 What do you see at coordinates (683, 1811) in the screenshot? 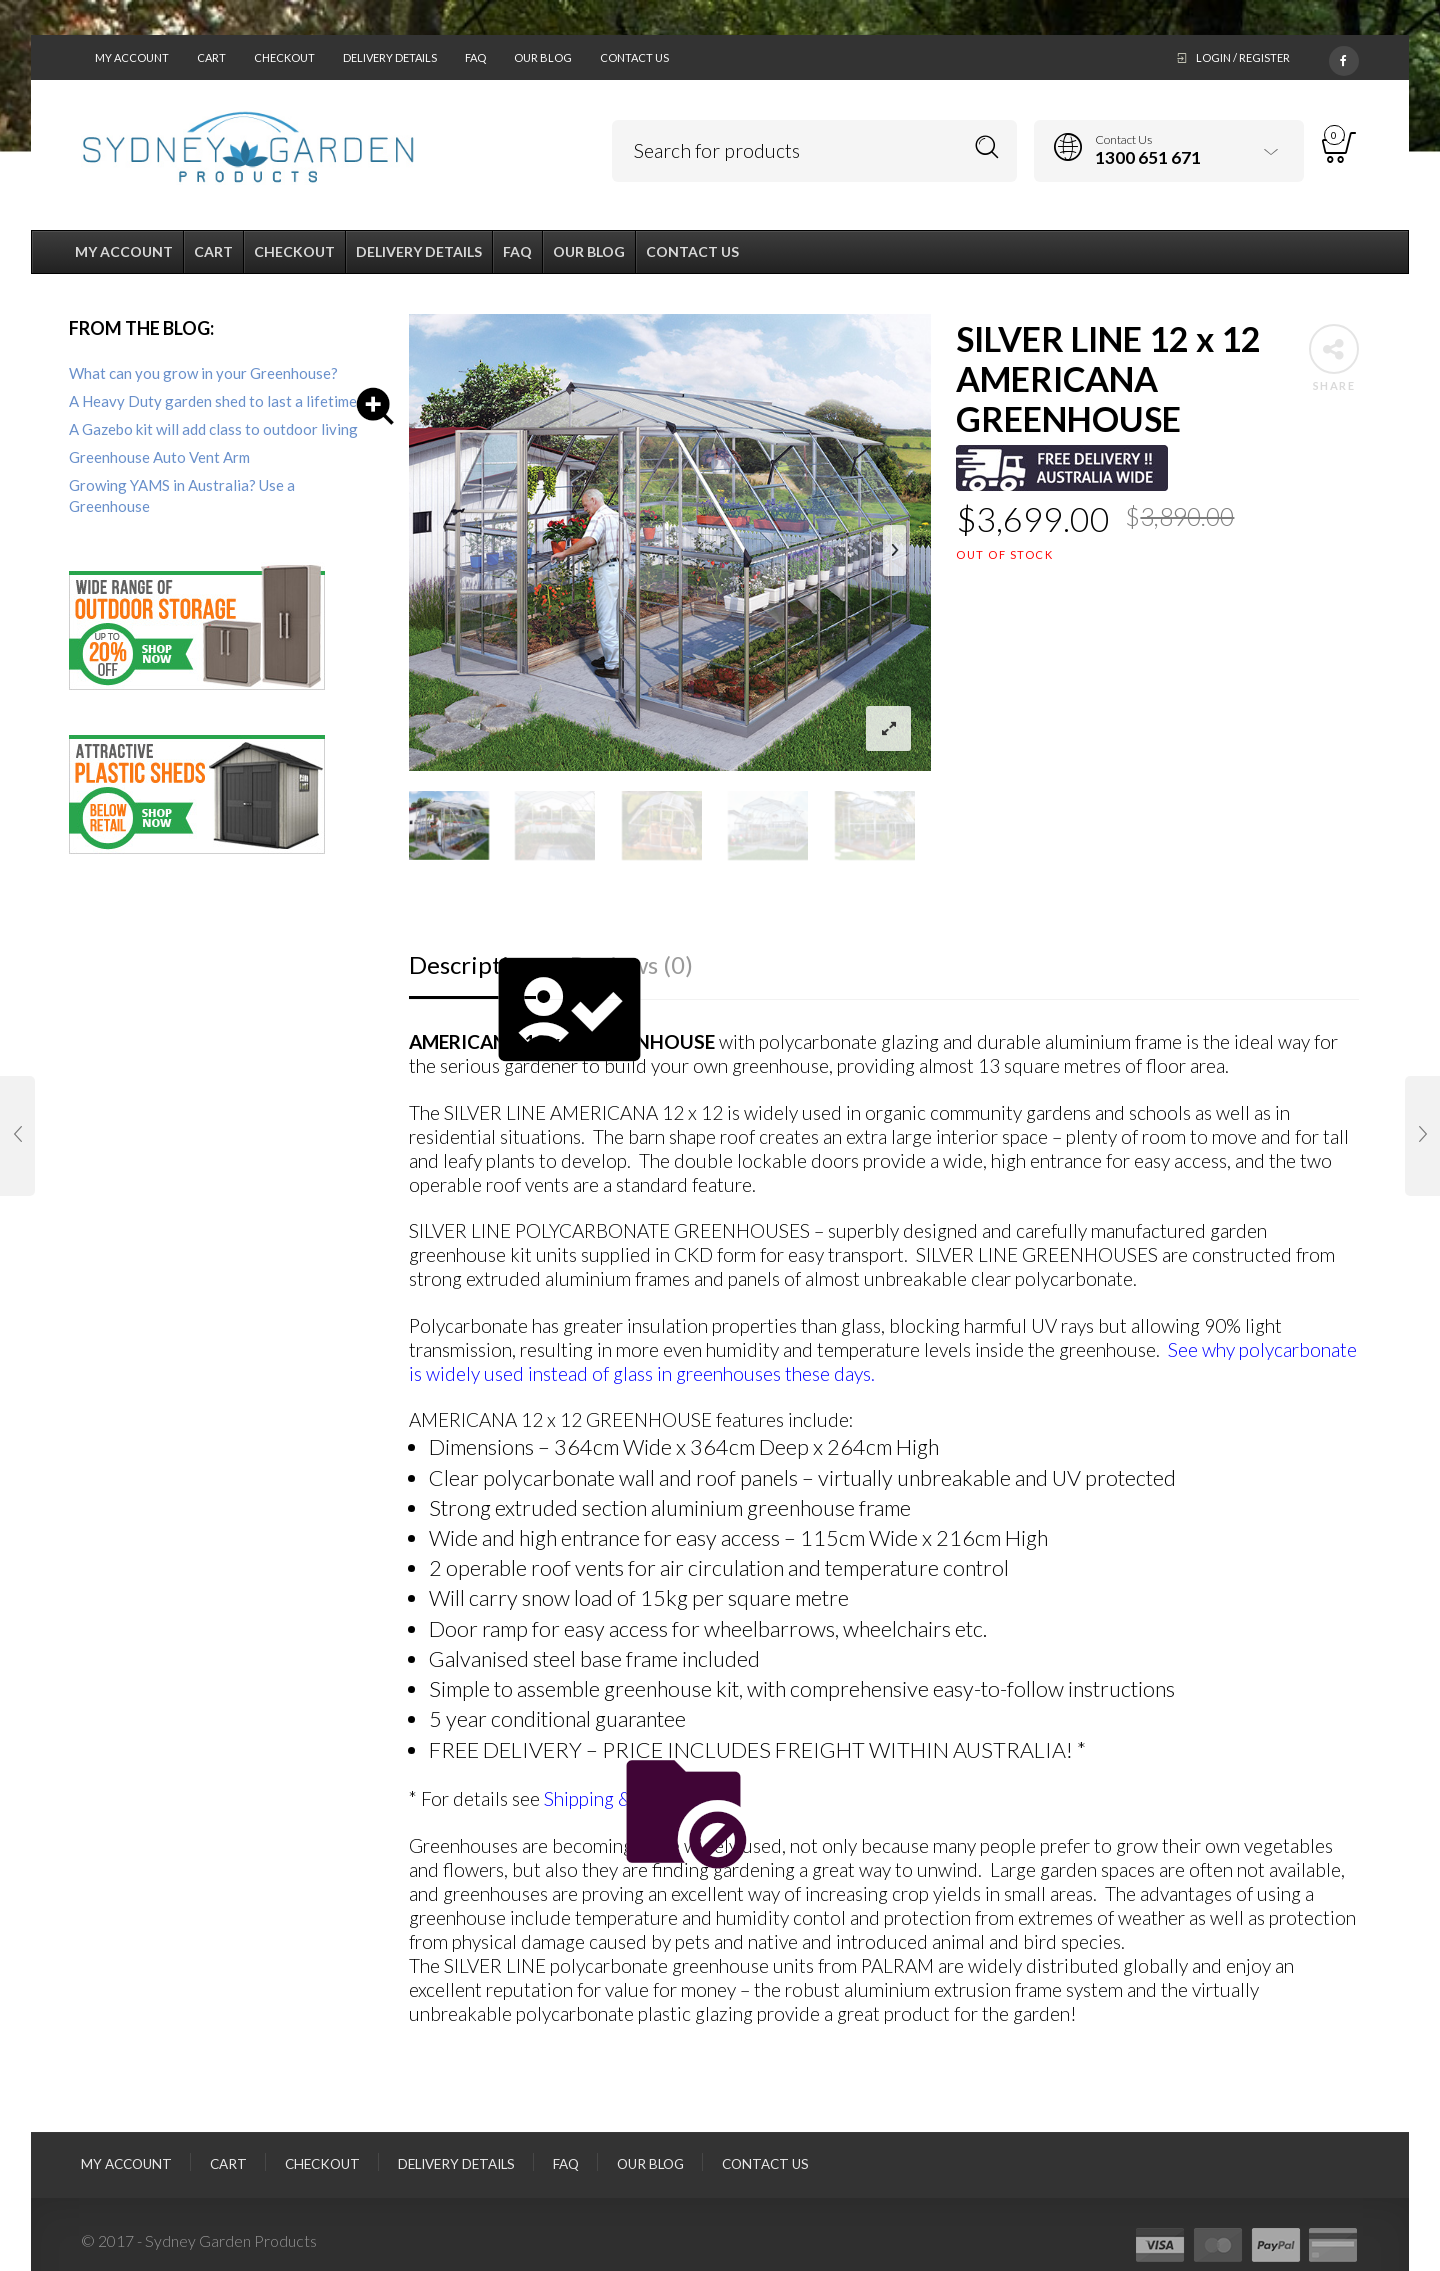
I see `access denied to this folder` at bounding box center [683, 1811].